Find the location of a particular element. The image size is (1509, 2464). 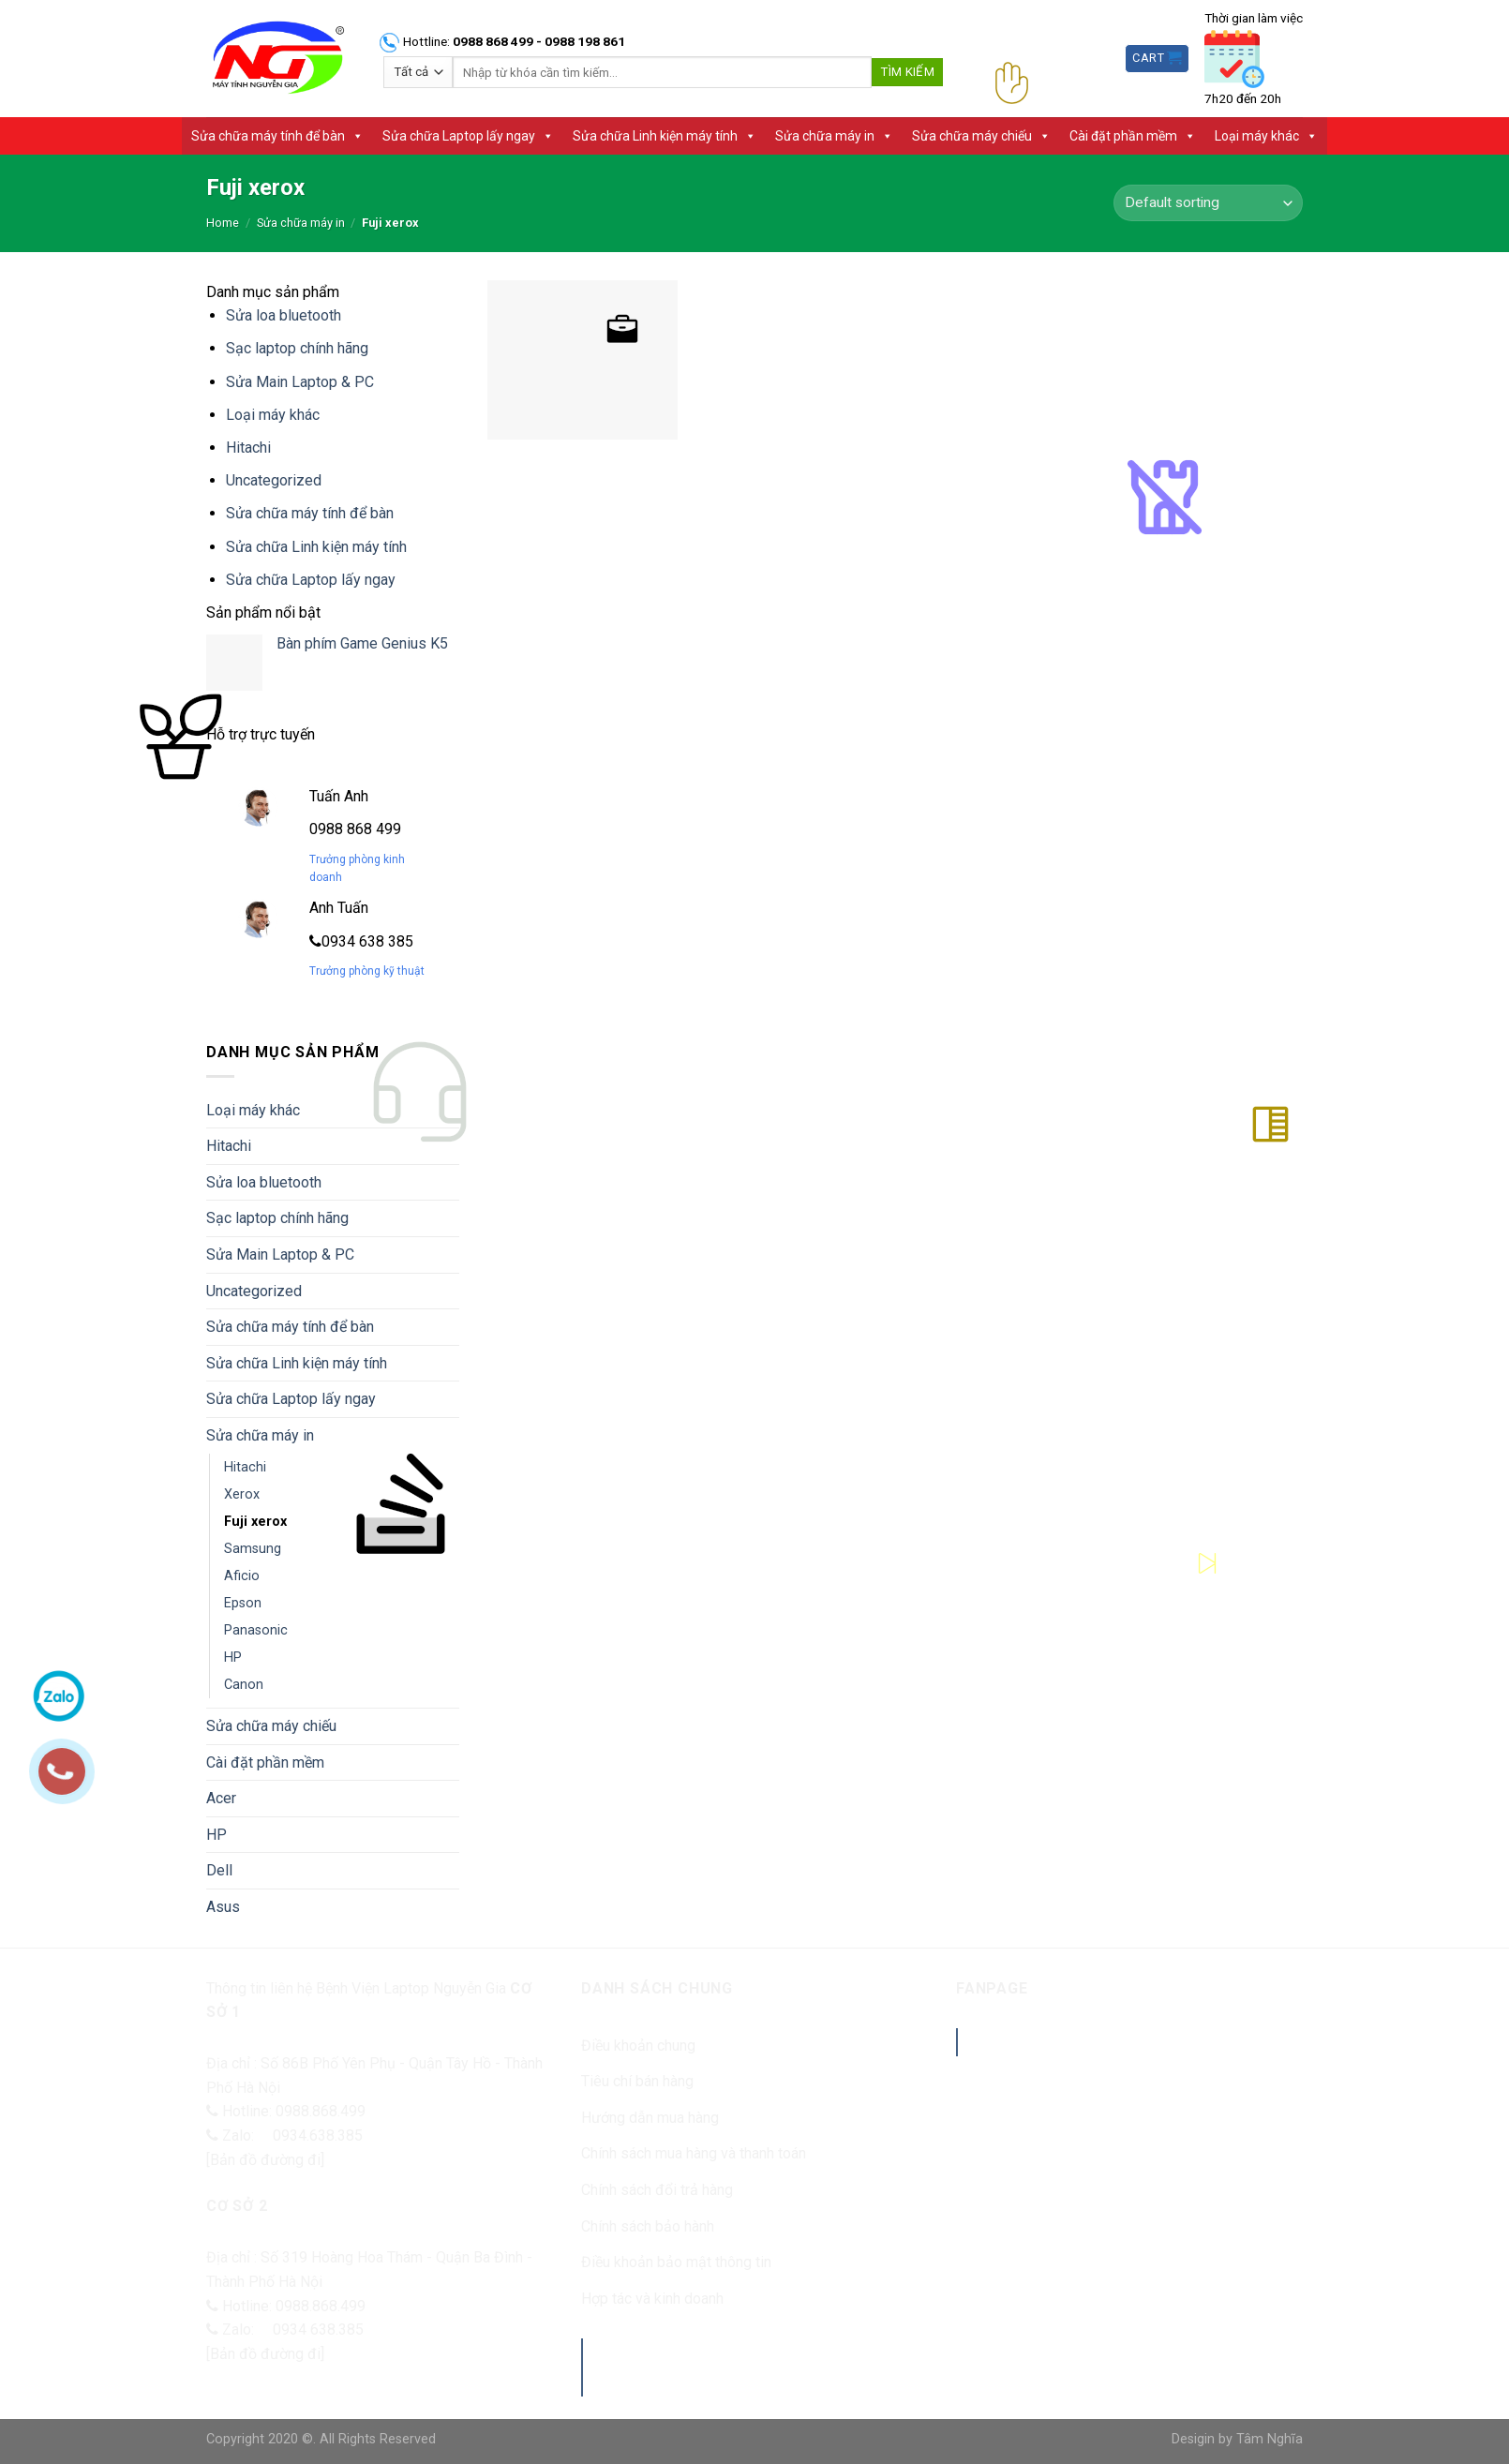

view or manage your garden plants is located at coordinates (179, 737).